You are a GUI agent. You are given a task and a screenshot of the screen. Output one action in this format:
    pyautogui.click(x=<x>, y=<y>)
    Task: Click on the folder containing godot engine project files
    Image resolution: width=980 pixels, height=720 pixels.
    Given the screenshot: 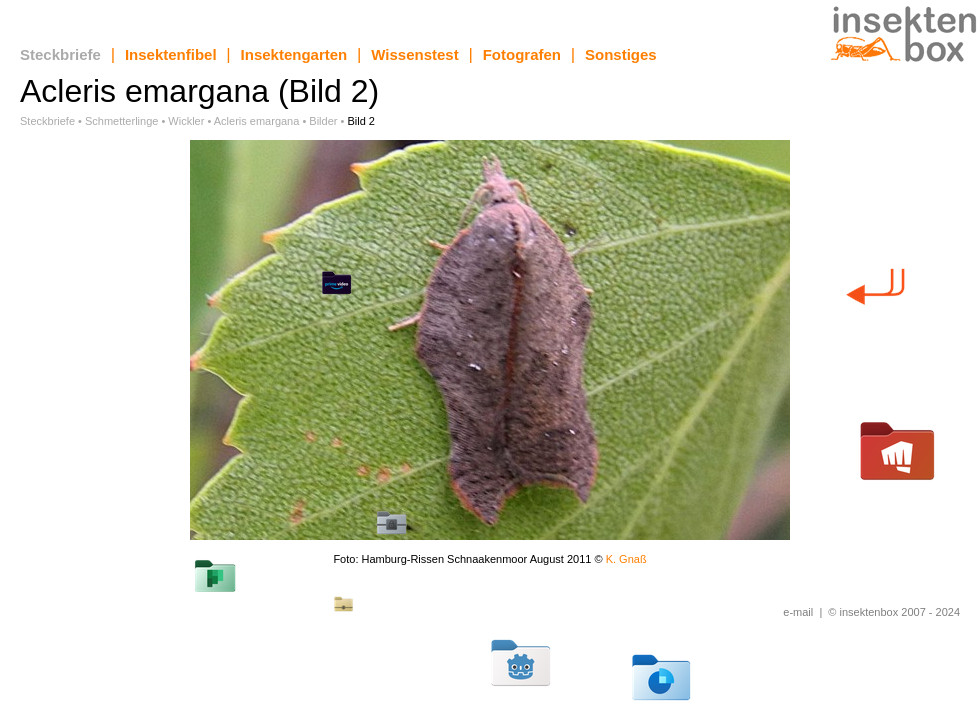 What is the action you would take?
    pyautogui.click(x=520, y=664)
    